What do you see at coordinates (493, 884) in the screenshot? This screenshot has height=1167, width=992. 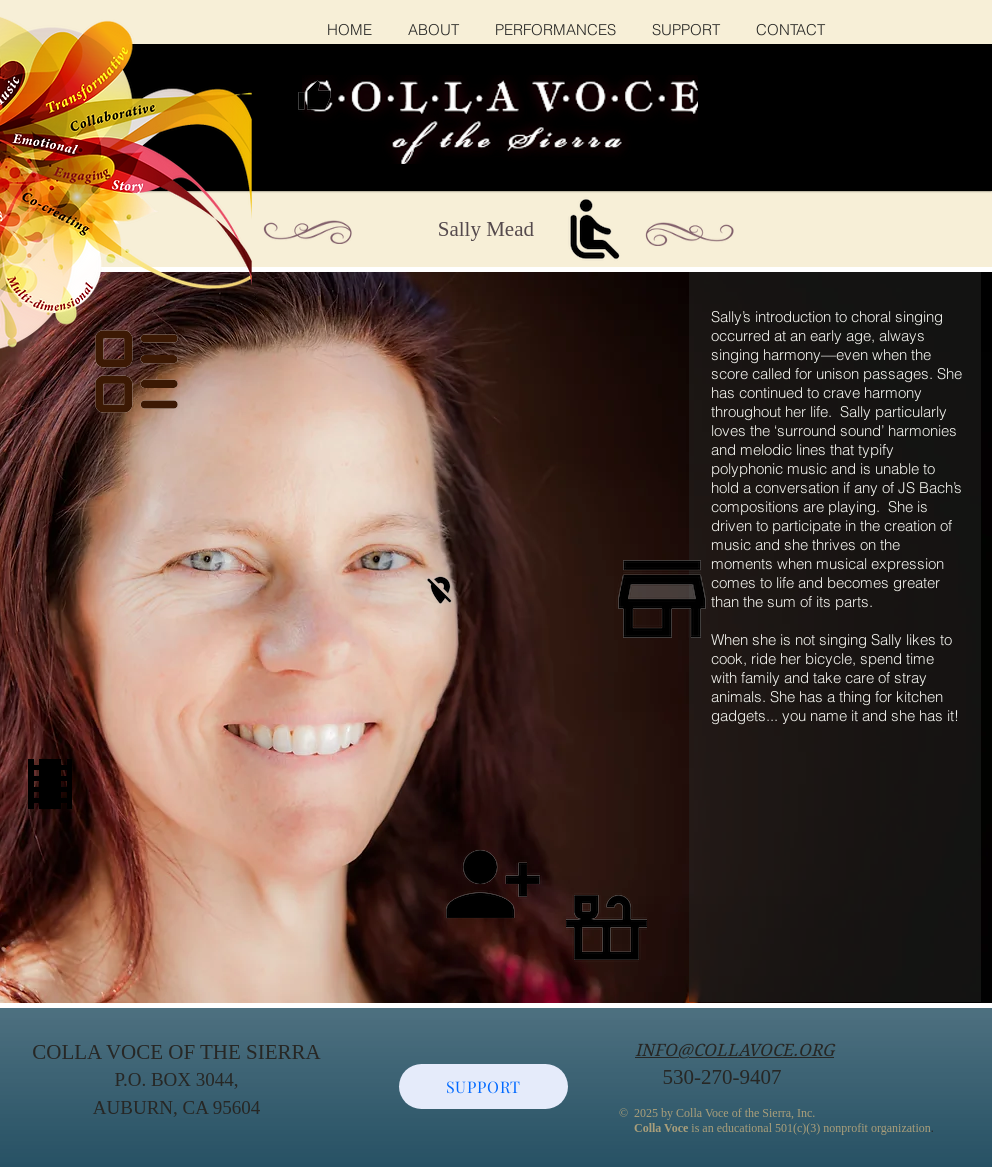 I see `add a new contact or friend` at bounding box center [493, 884].